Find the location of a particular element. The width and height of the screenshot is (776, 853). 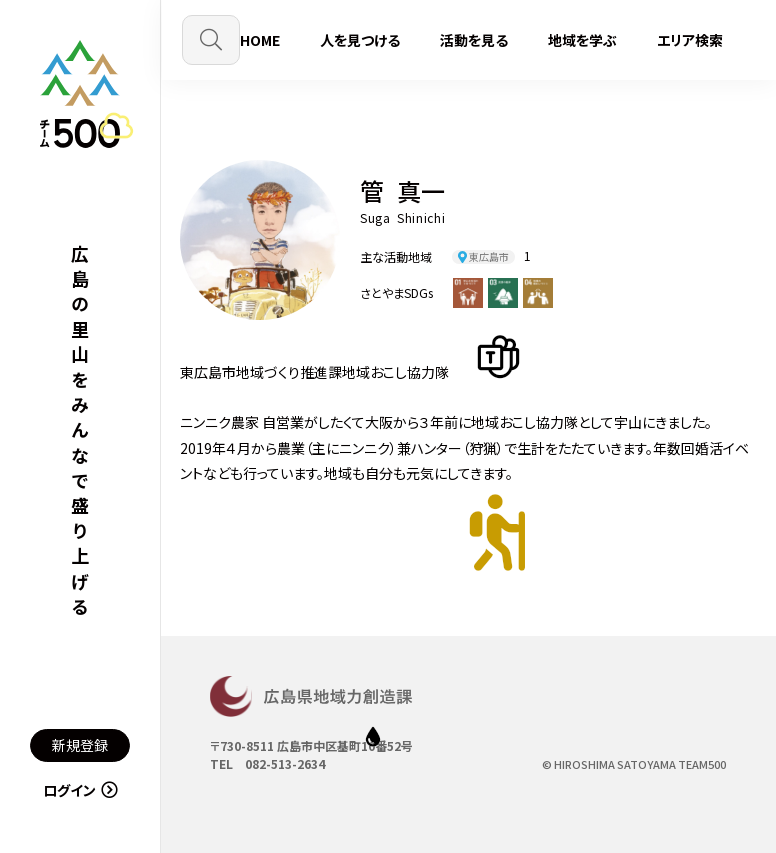

access cloud storage is located at coordinates (116, 125).